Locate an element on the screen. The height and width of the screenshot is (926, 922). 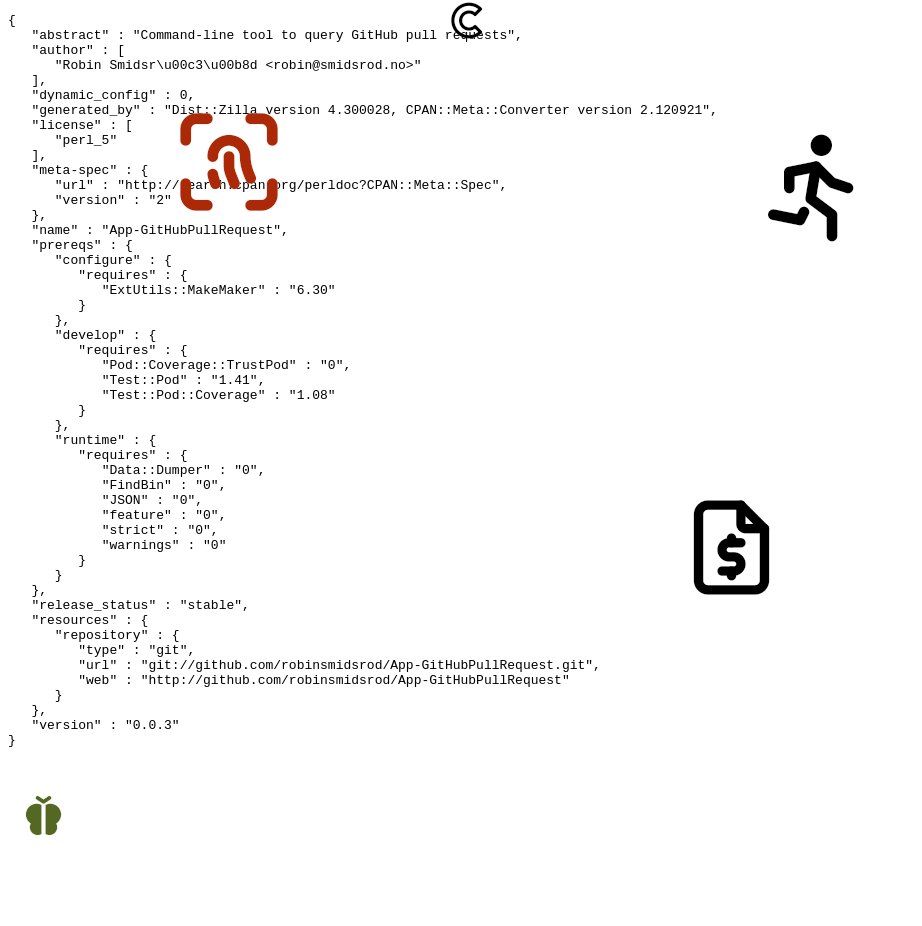
link to coinbase account is located at coordinates (467, 20).